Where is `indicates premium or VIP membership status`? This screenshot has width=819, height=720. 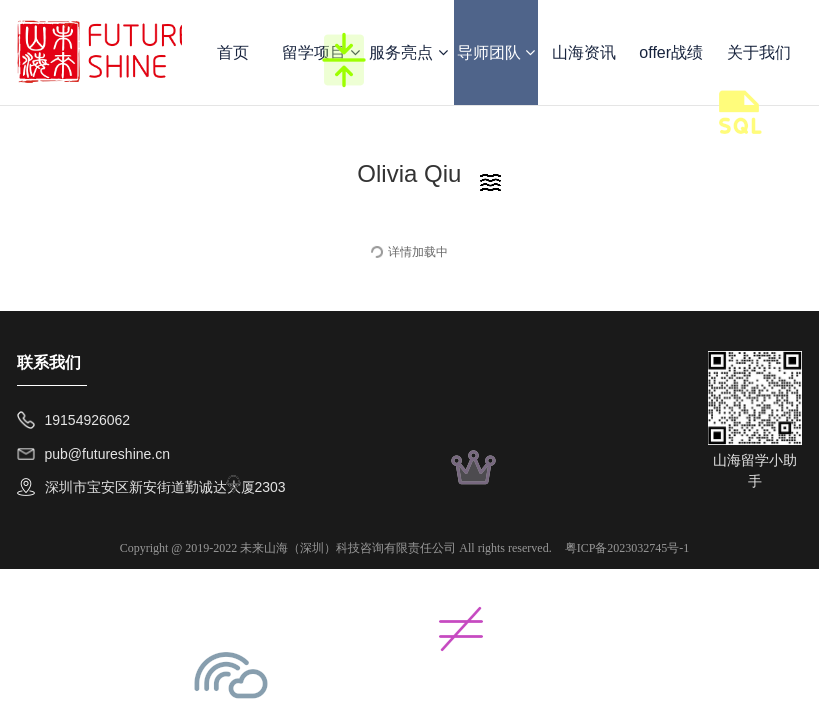
indicates premium or VIP membership status is located at coordinates (473, 469).